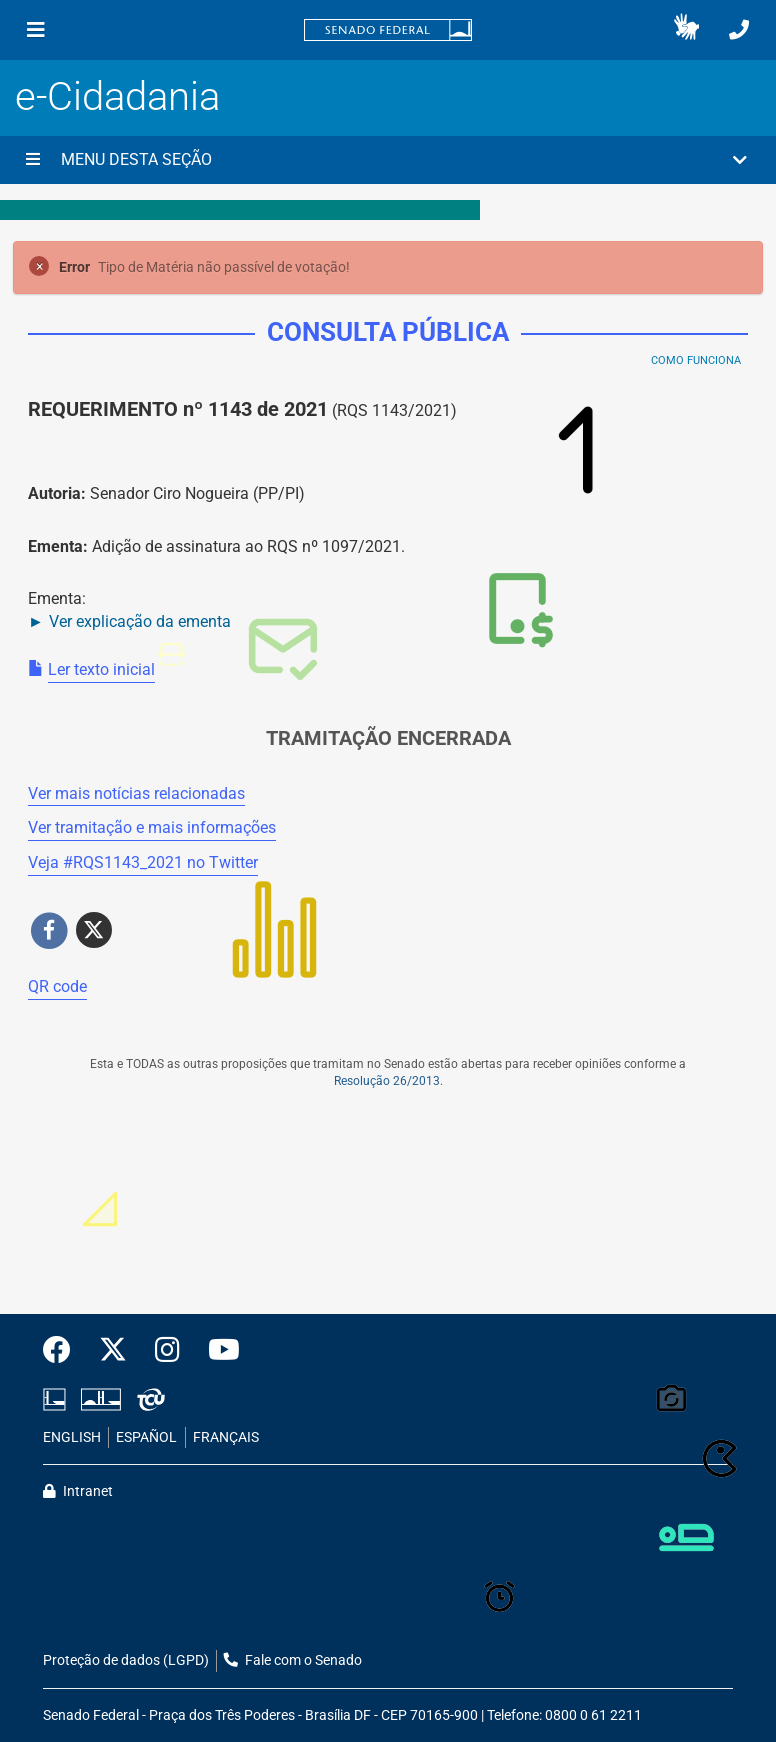 This screenshot has width=776, height=1742. What do you see at coordinates (283, 646) in the screenshot?
I see `email sent successfully` at bounding box center [283, 646].